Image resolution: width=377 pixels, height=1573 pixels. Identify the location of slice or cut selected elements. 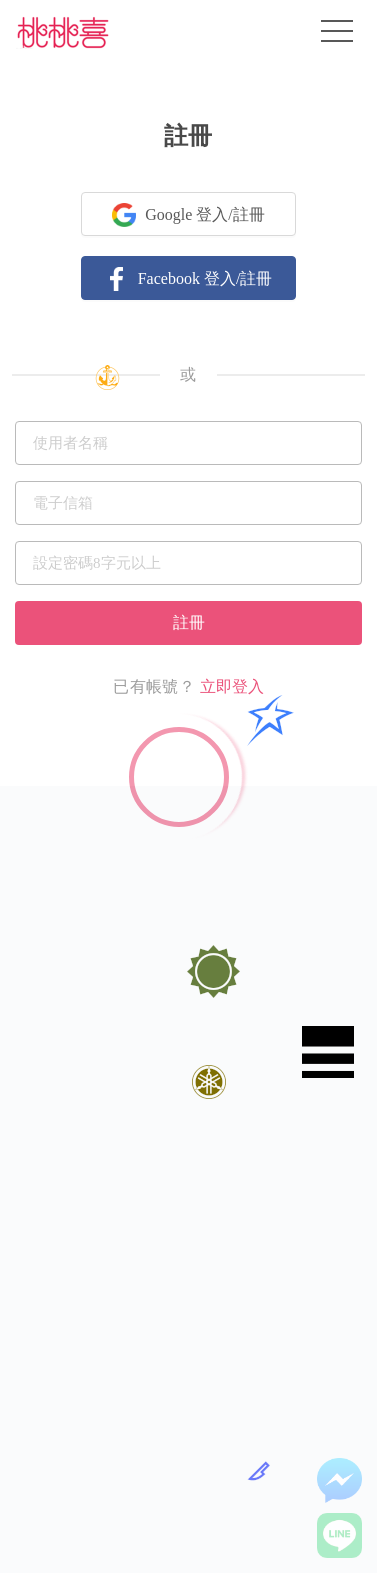
(259, 1471).